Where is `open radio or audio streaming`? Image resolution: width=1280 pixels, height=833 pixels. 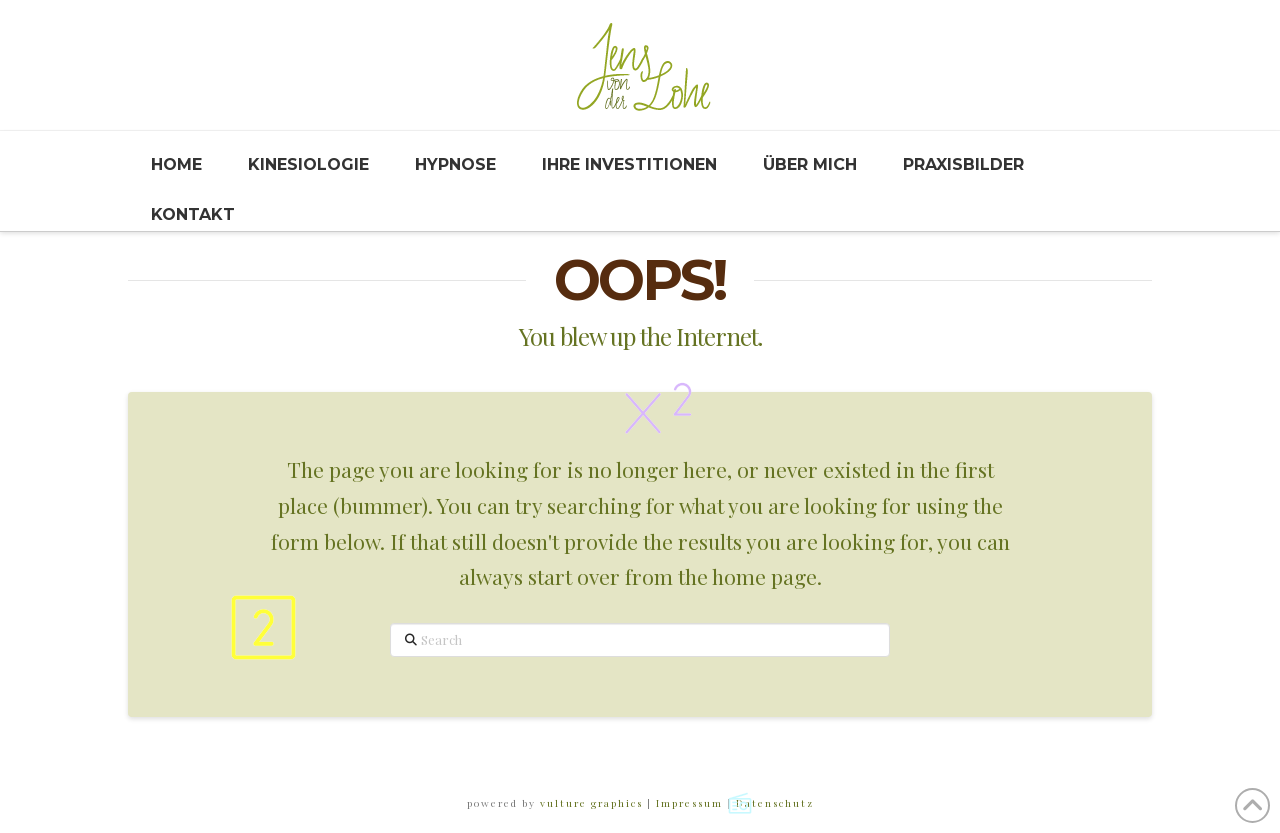
open radio or audio streaming is located at coordinates (740, 805).